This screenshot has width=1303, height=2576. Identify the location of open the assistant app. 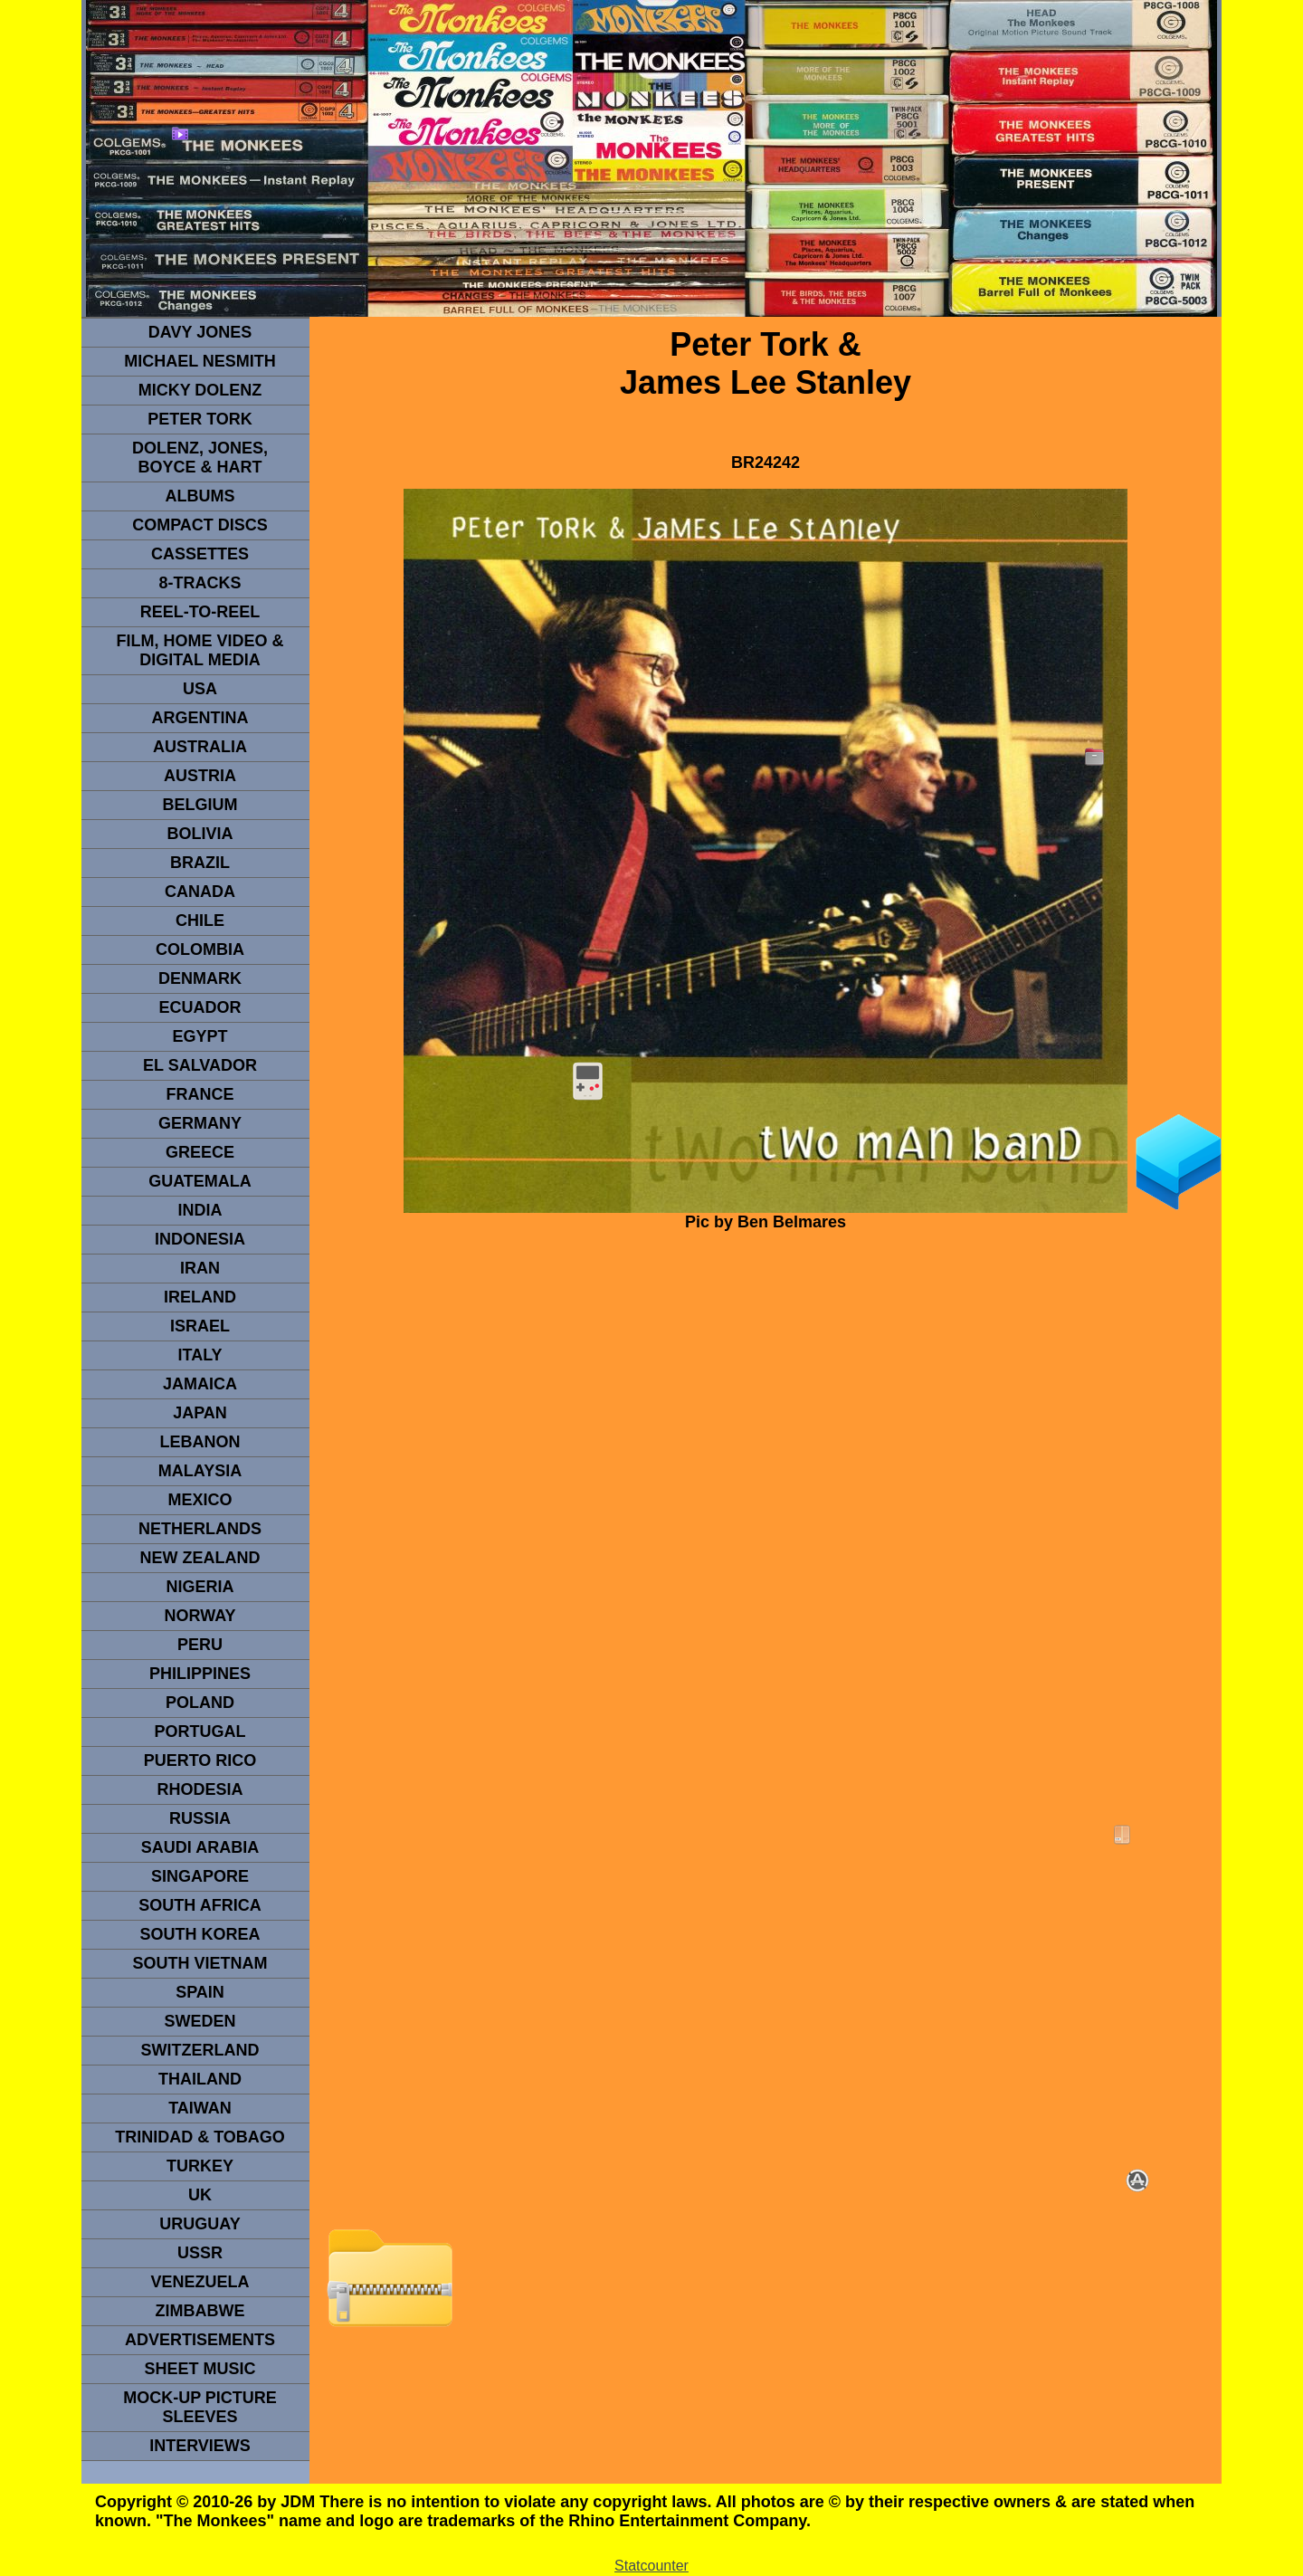
(1178, 1162).